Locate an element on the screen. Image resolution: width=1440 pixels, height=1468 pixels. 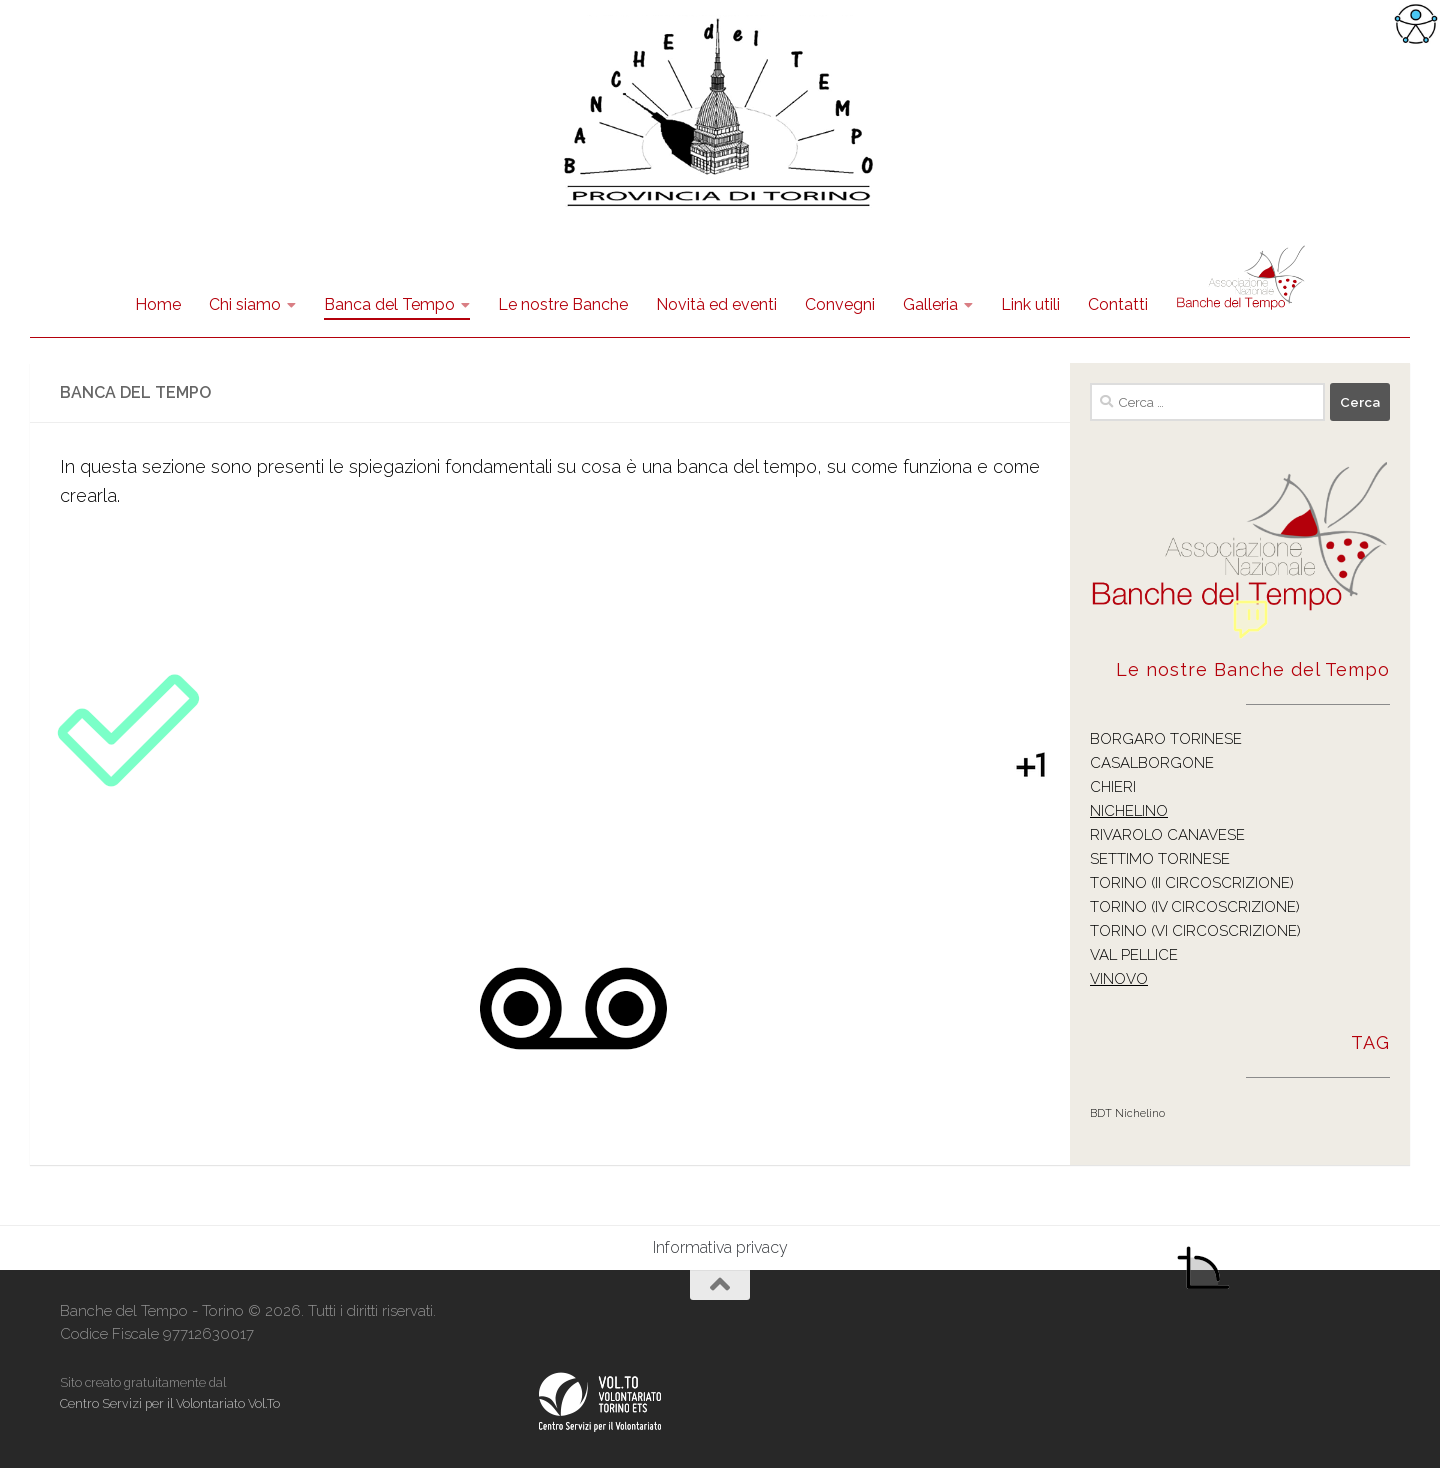
confirm or submit an action is located at coordinates (126, 728).